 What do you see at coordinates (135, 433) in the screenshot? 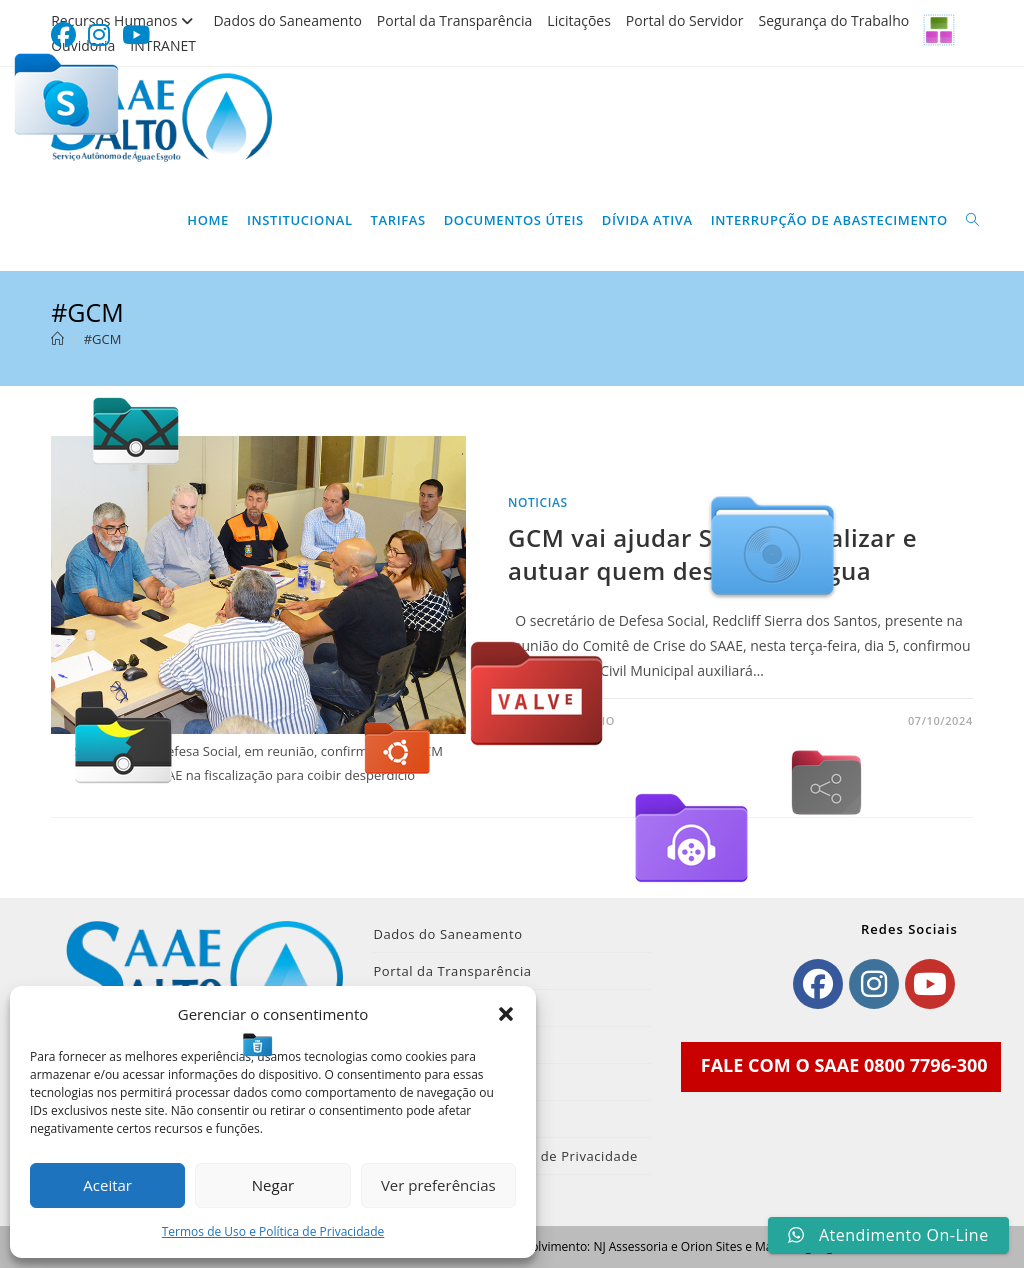
I see `folder for pokémon net ball collection or related game assets` at bounding box center [135, 433].